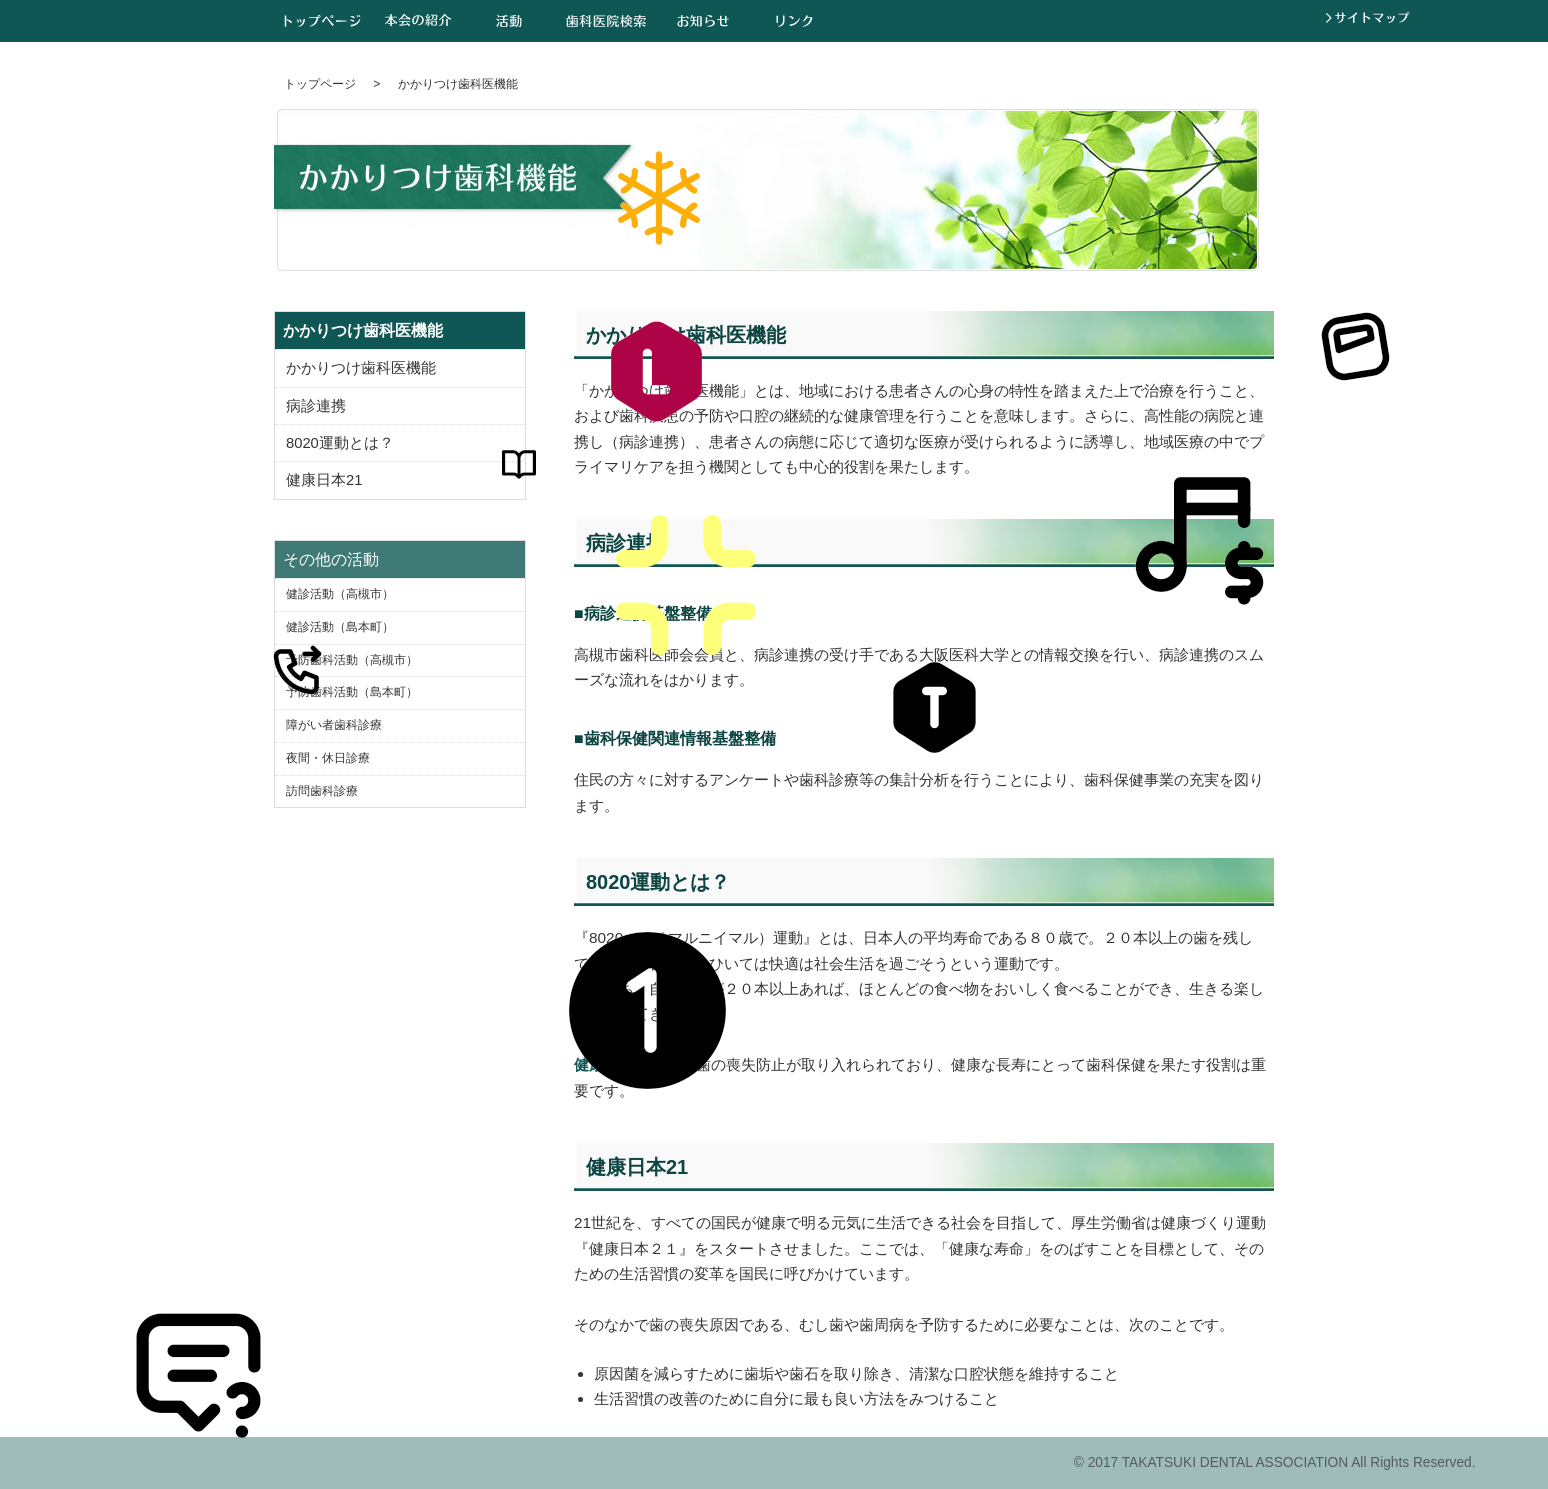 This screenshot has height=1489, width=1548. Describe the element at coordinates (934, 707) in the screenshot. I see `text or typography tool` at that location.